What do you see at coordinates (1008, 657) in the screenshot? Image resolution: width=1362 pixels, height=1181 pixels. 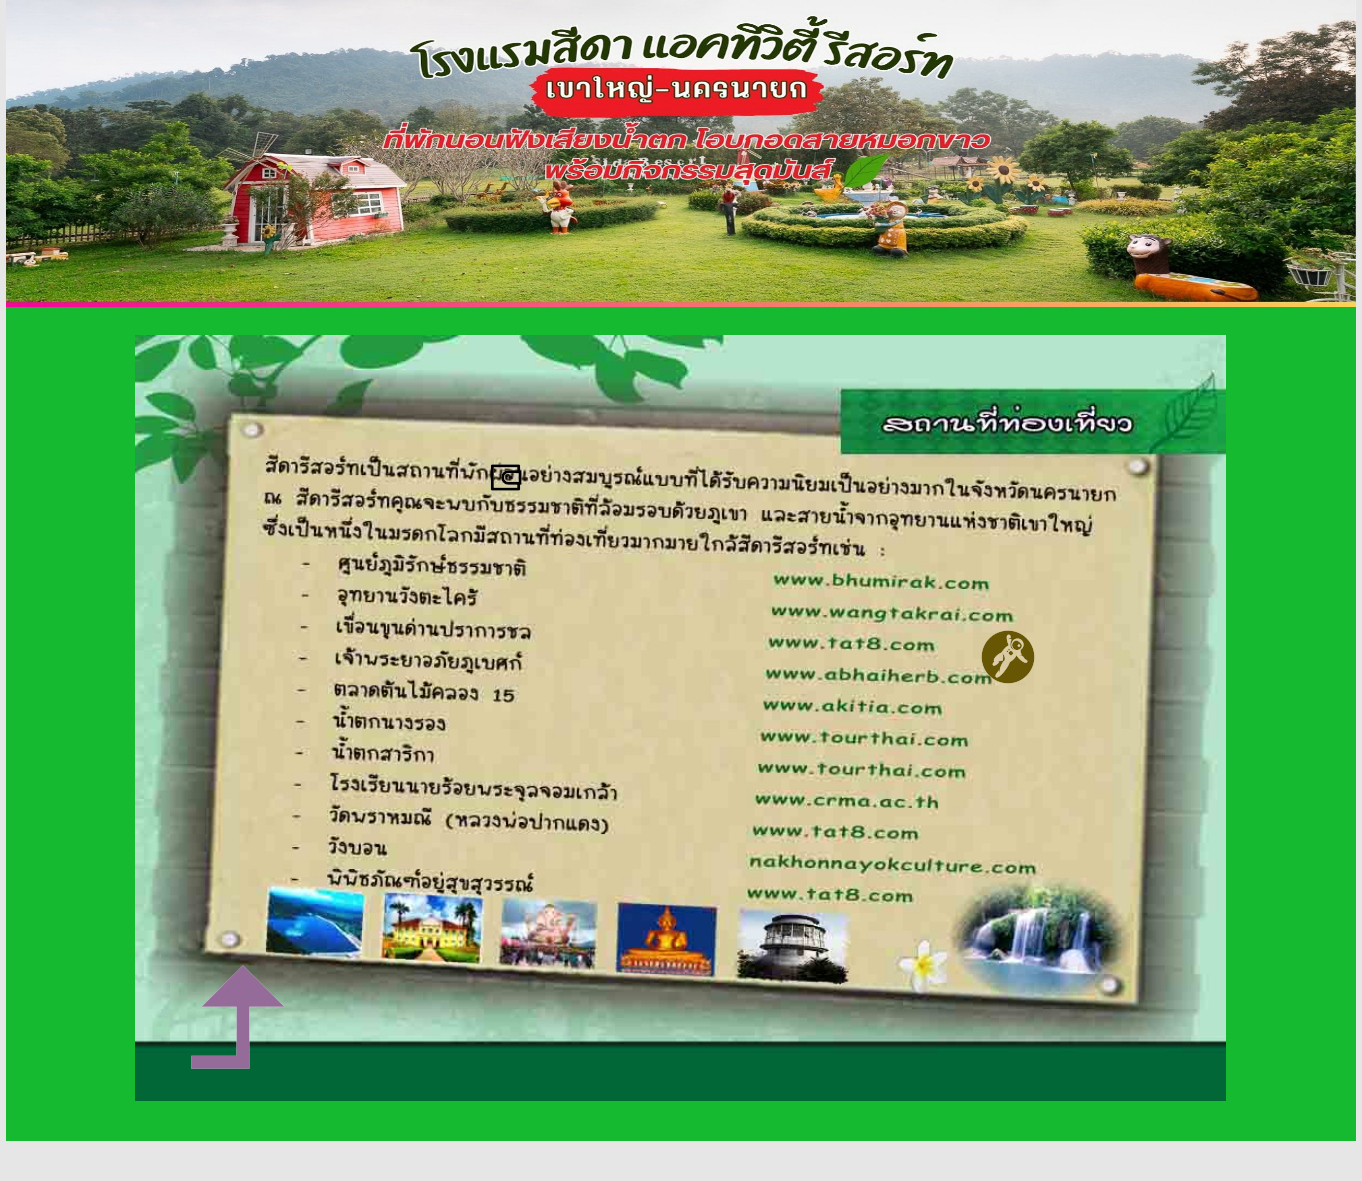 I see `grav CMS platform logo` at bounding box center [1008, 657].